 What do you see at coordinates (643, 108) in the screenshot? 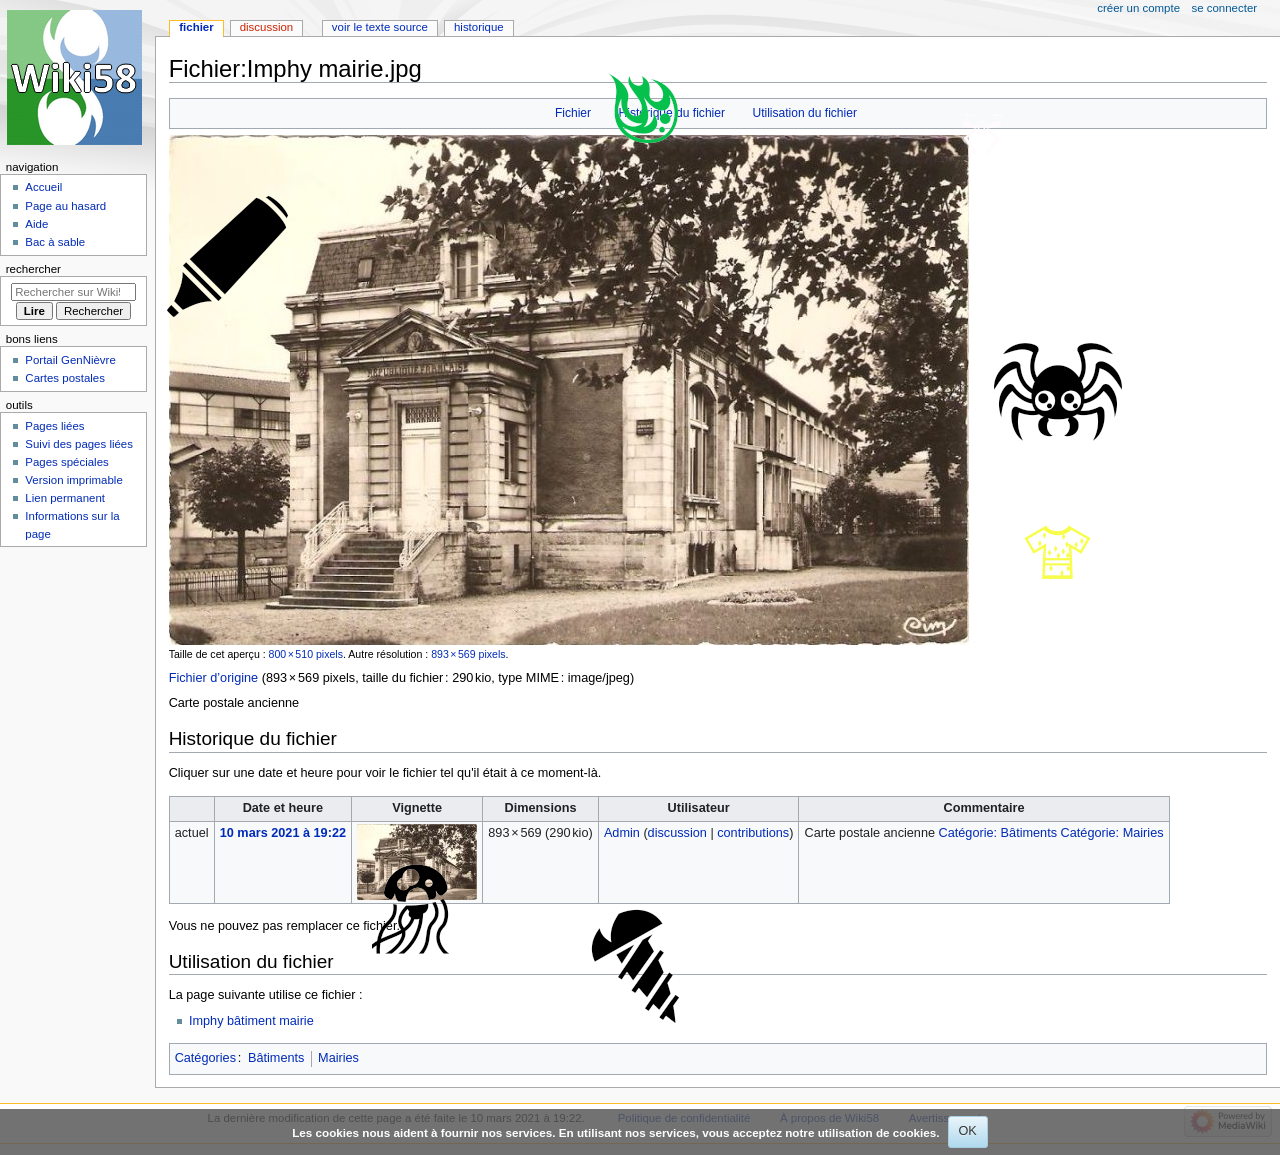
I see `indicates a burning or destroyed document` at bounding box center [643, 108].